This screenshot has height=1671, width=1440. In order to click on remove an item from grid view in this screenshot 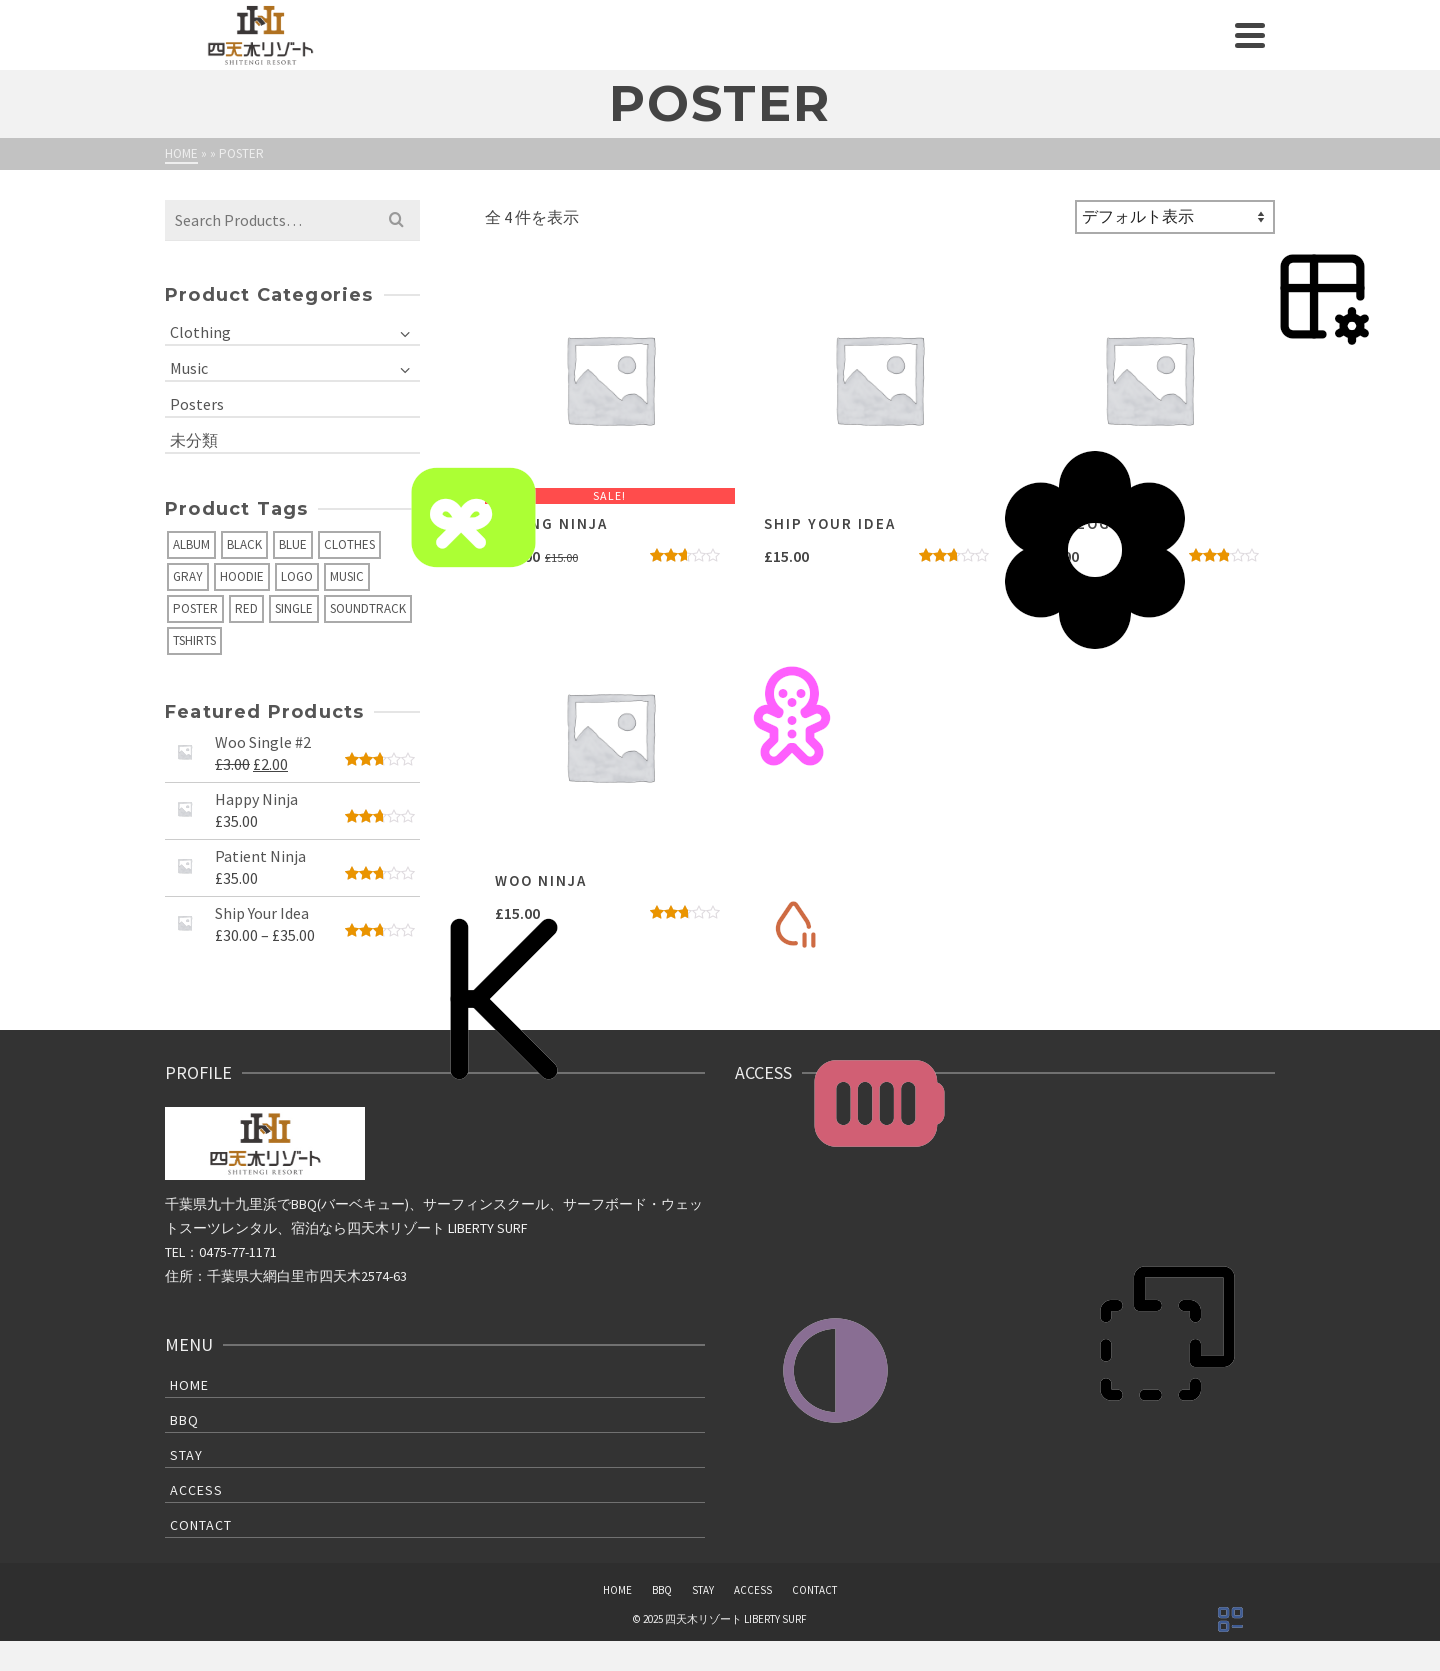, I will do `click(1230, 1619)`.